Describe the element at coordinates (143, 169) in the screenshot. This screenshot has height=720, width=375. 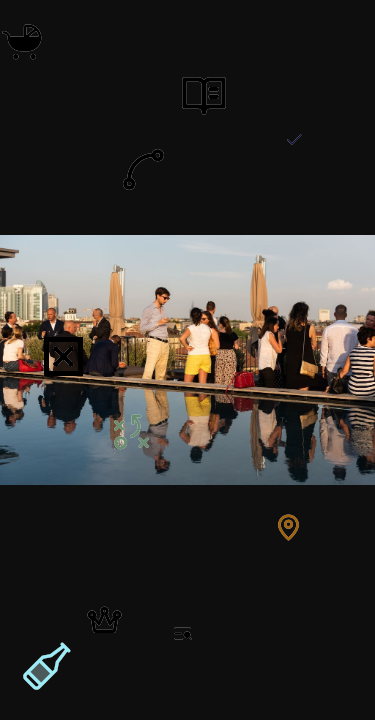
I see `draw a curved path or bezier line` at that location.